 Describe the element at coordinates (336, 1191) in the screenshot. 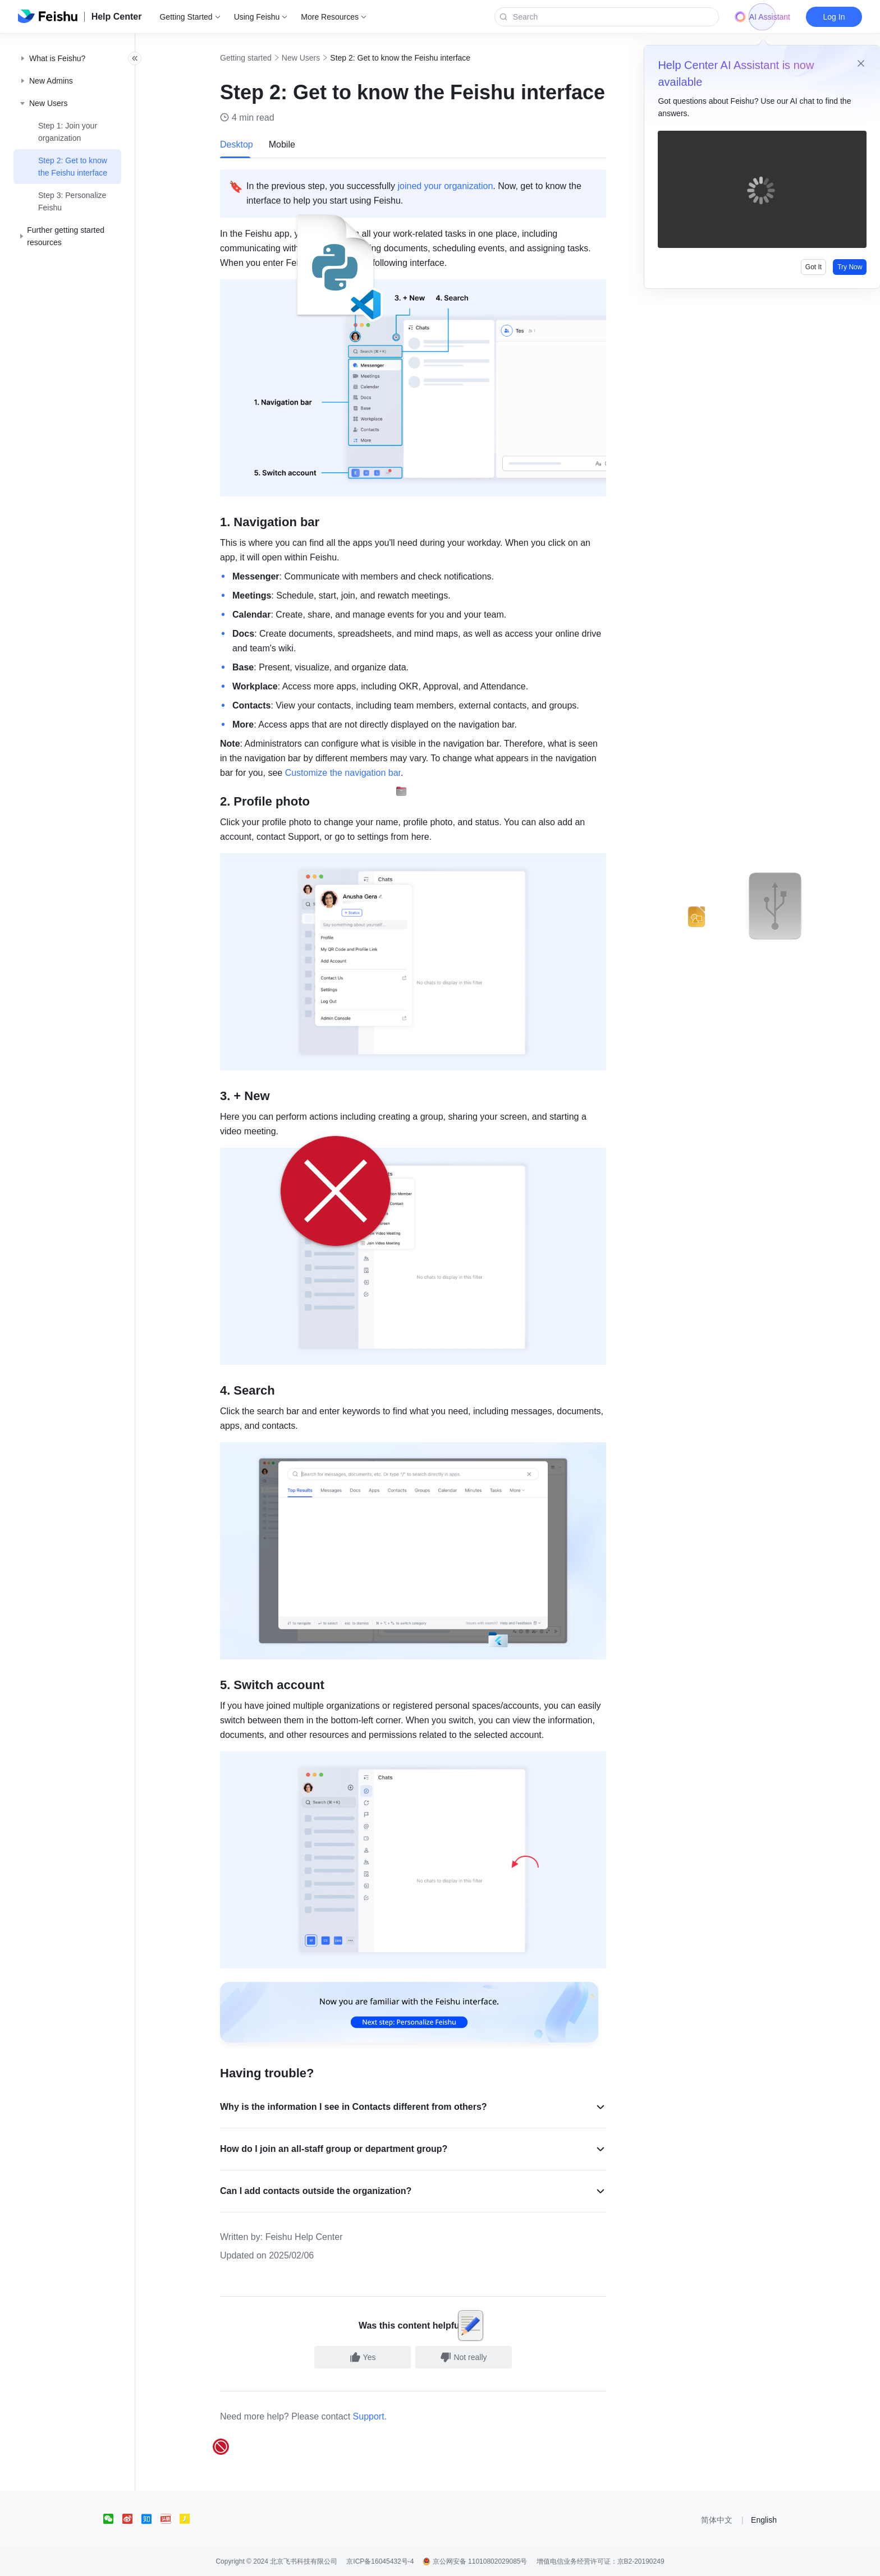

I see `indicates a sync error with a shared file or folder` at that location.